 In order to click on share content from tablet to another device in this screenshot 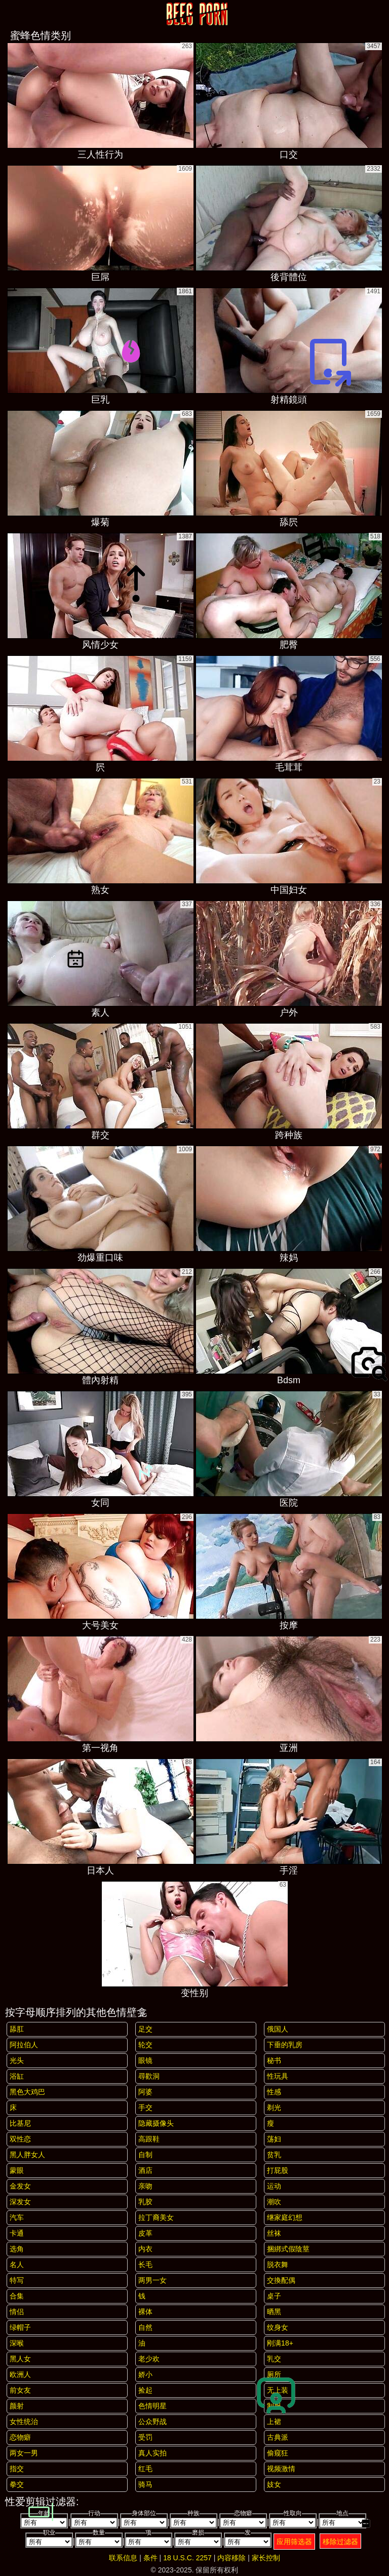, I will do `click(328, 362)`.